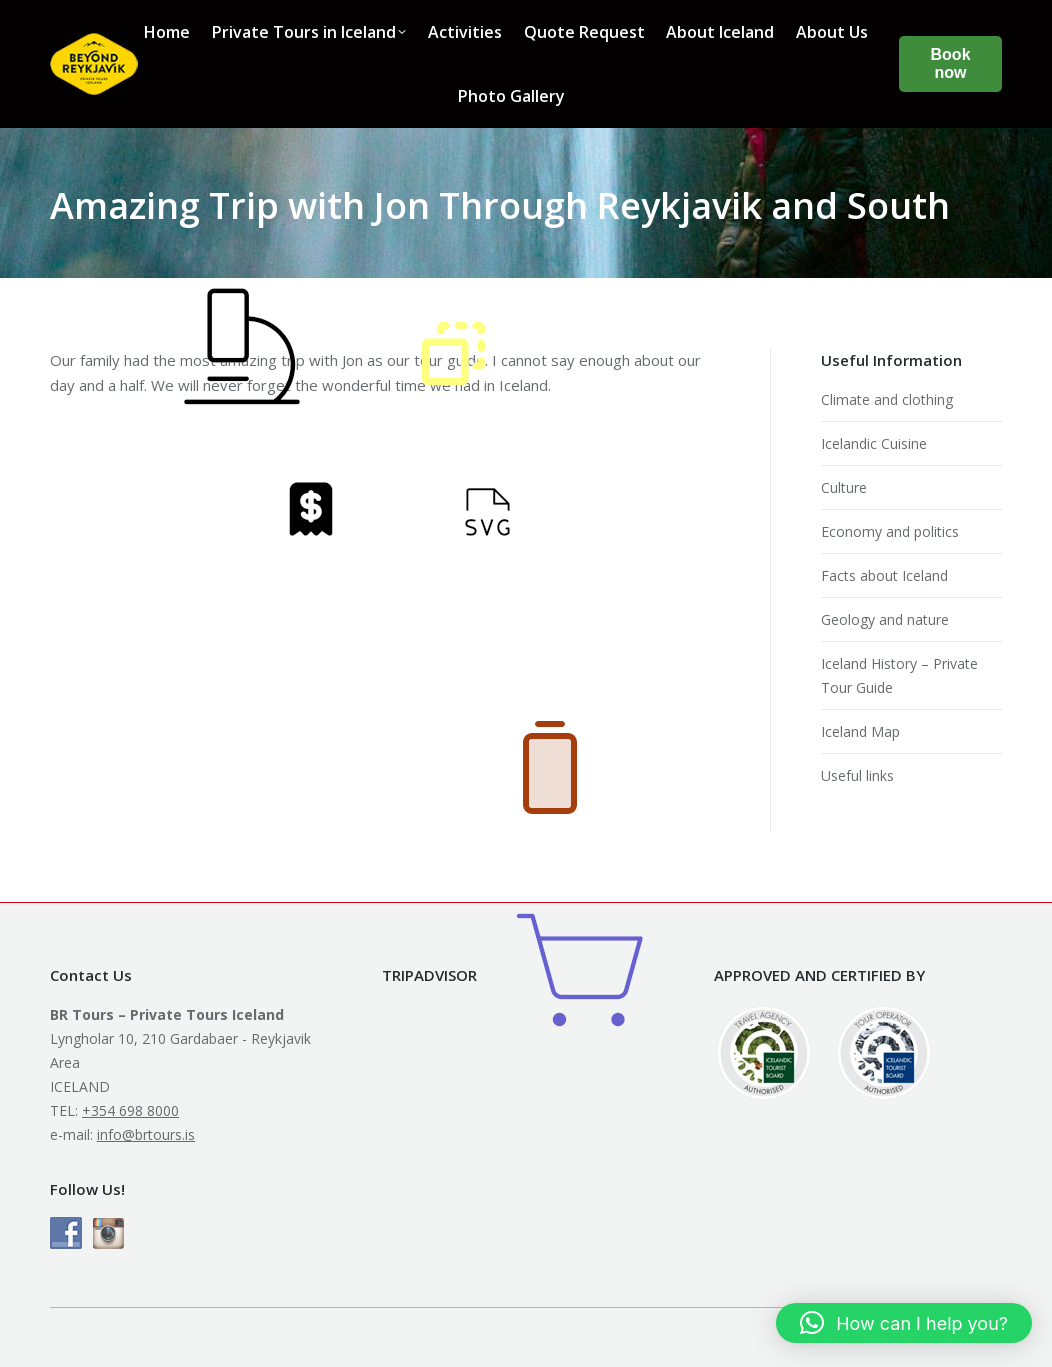  What do you see at coordinates (582, 970) in the screenshot?
I see `view your shopping cart` at bounding box center [582, 970].